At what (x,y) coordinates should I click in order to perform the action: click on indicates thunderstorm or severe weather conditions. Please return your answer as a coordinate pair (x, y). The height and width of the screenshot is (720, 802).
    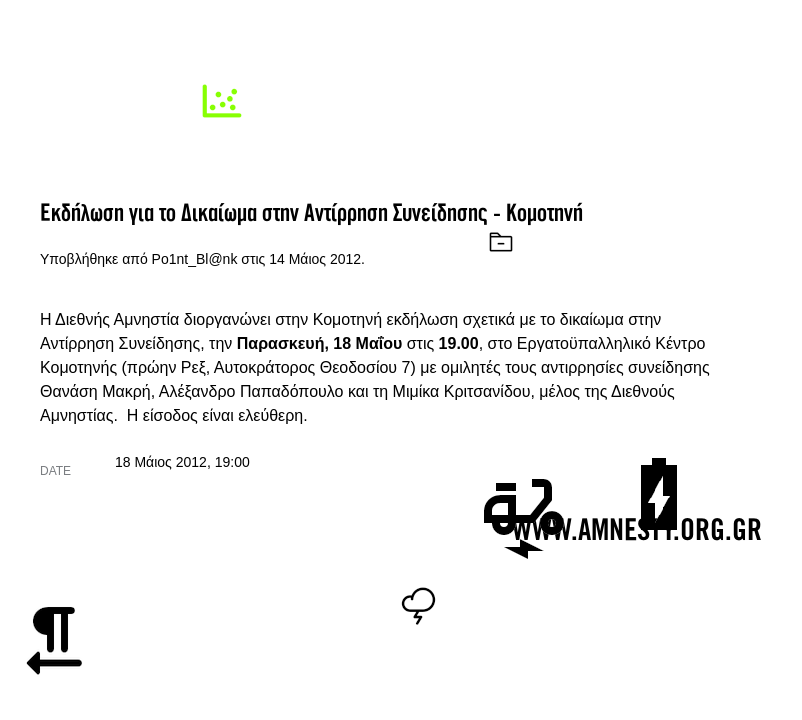
    Looking at the image, I should click on (418, 605).